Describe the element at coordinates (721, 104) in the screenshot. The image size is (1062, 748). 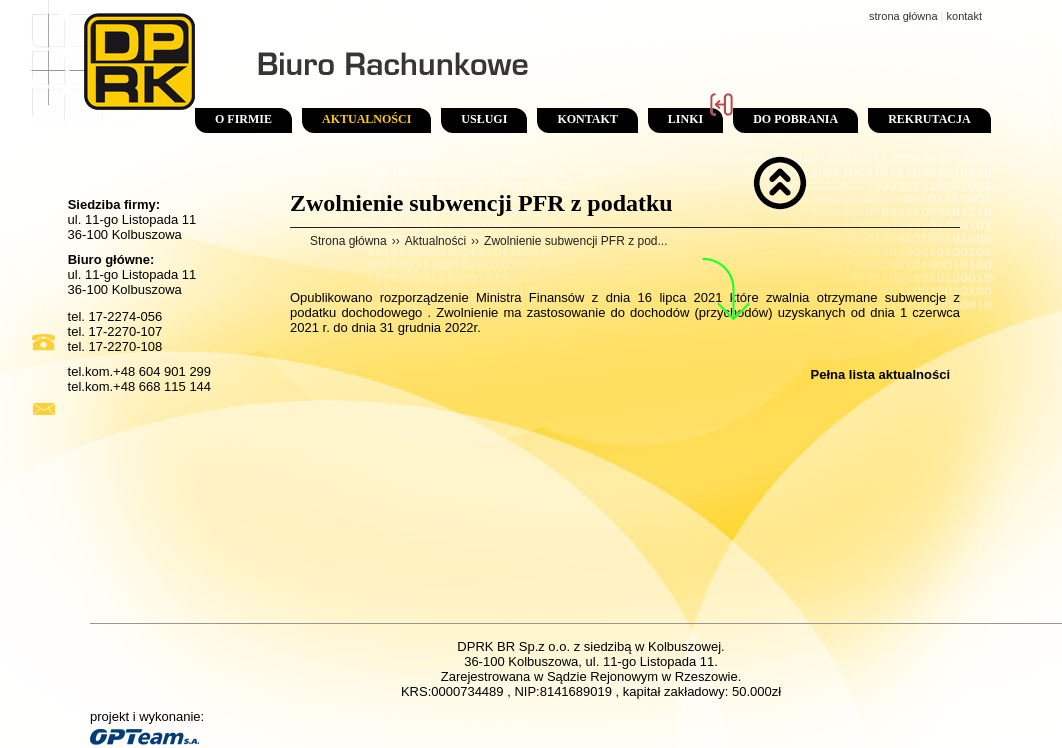
I see `move element to the left panel` at that location.